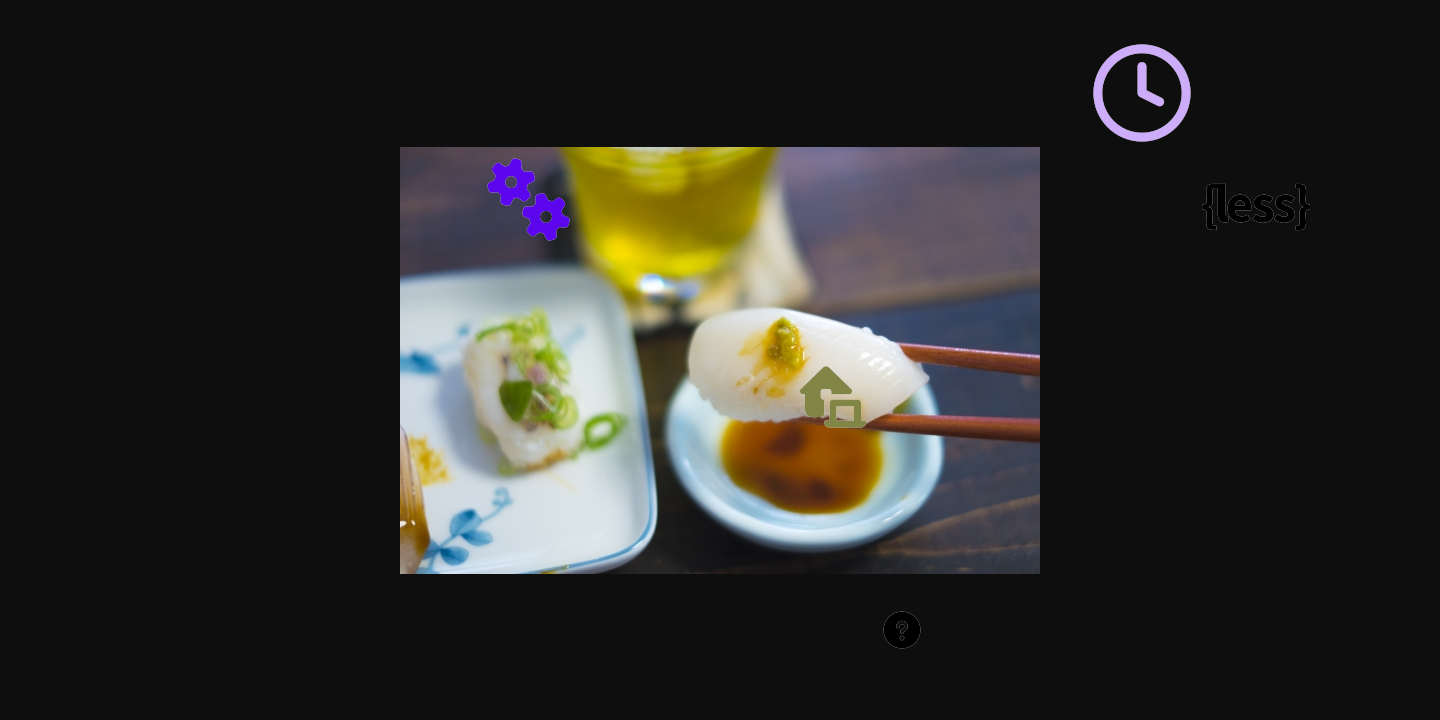 This screenshot has width=1440, height=720. I want to click on work from home or remote work mode, so click(833, 396).